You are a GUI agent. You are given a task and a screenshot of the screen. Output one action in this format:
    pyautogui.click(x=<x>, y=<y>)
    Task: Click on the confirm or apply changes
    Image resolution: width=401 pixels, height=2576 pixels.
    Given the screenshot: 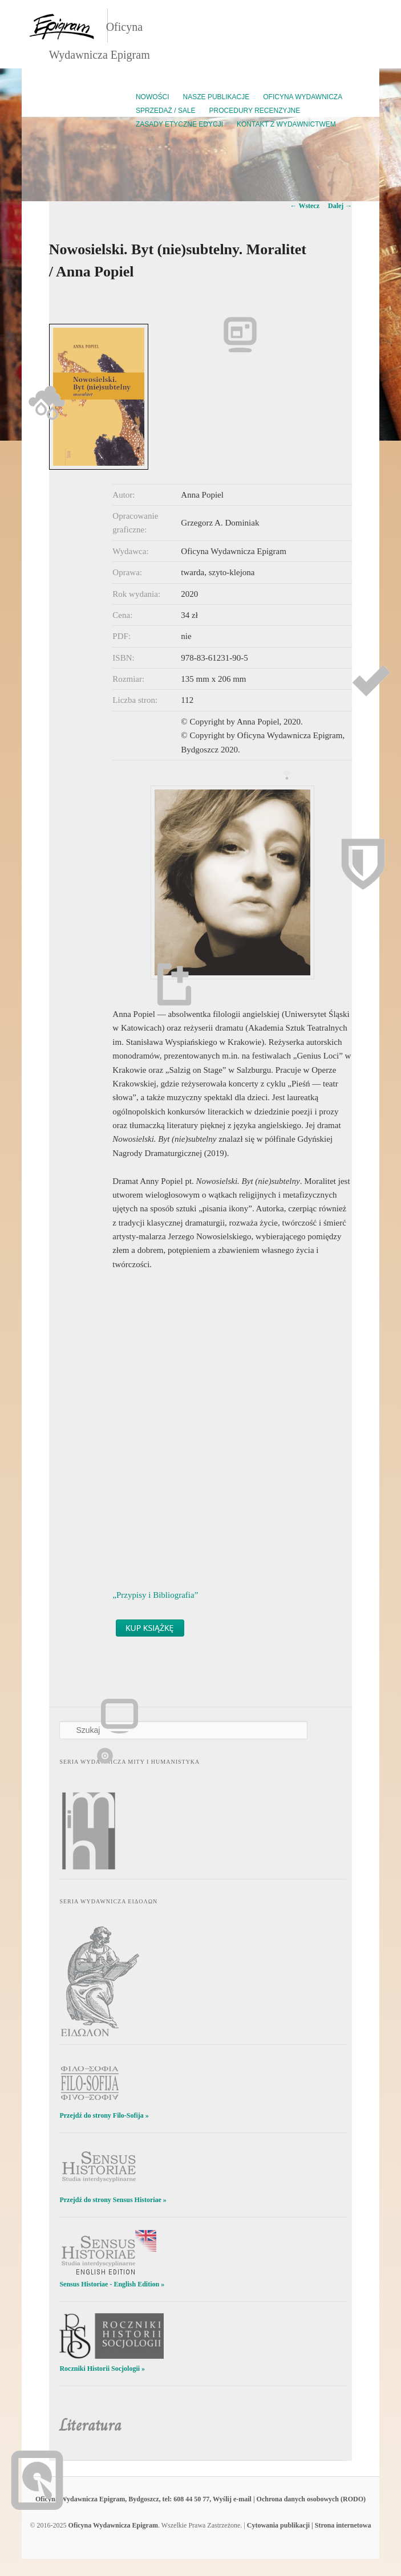 What is the action you would take?
    pyautogui.click(x=370, y=679)
    